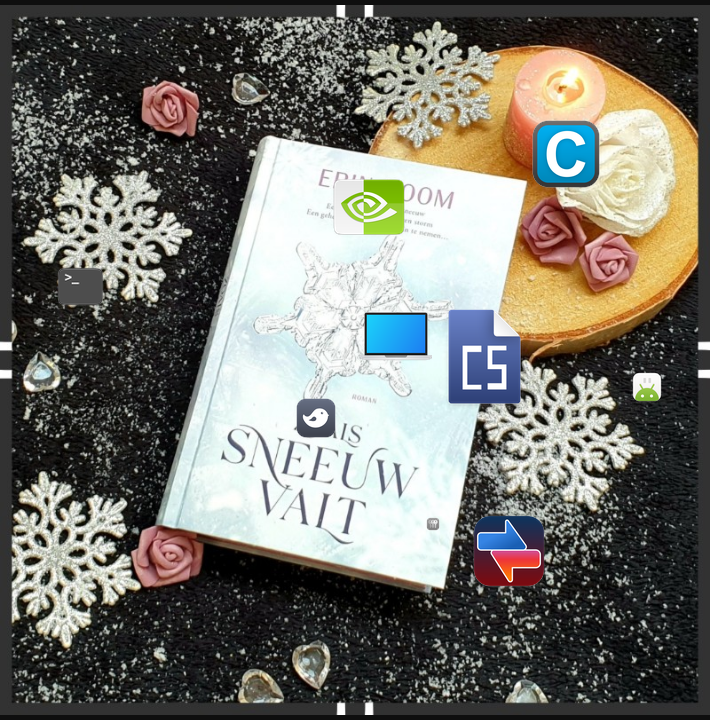  Describe the element at coordinates (369, 207) in the screenshot. I see `open nvidia graphics card settings` at that location.